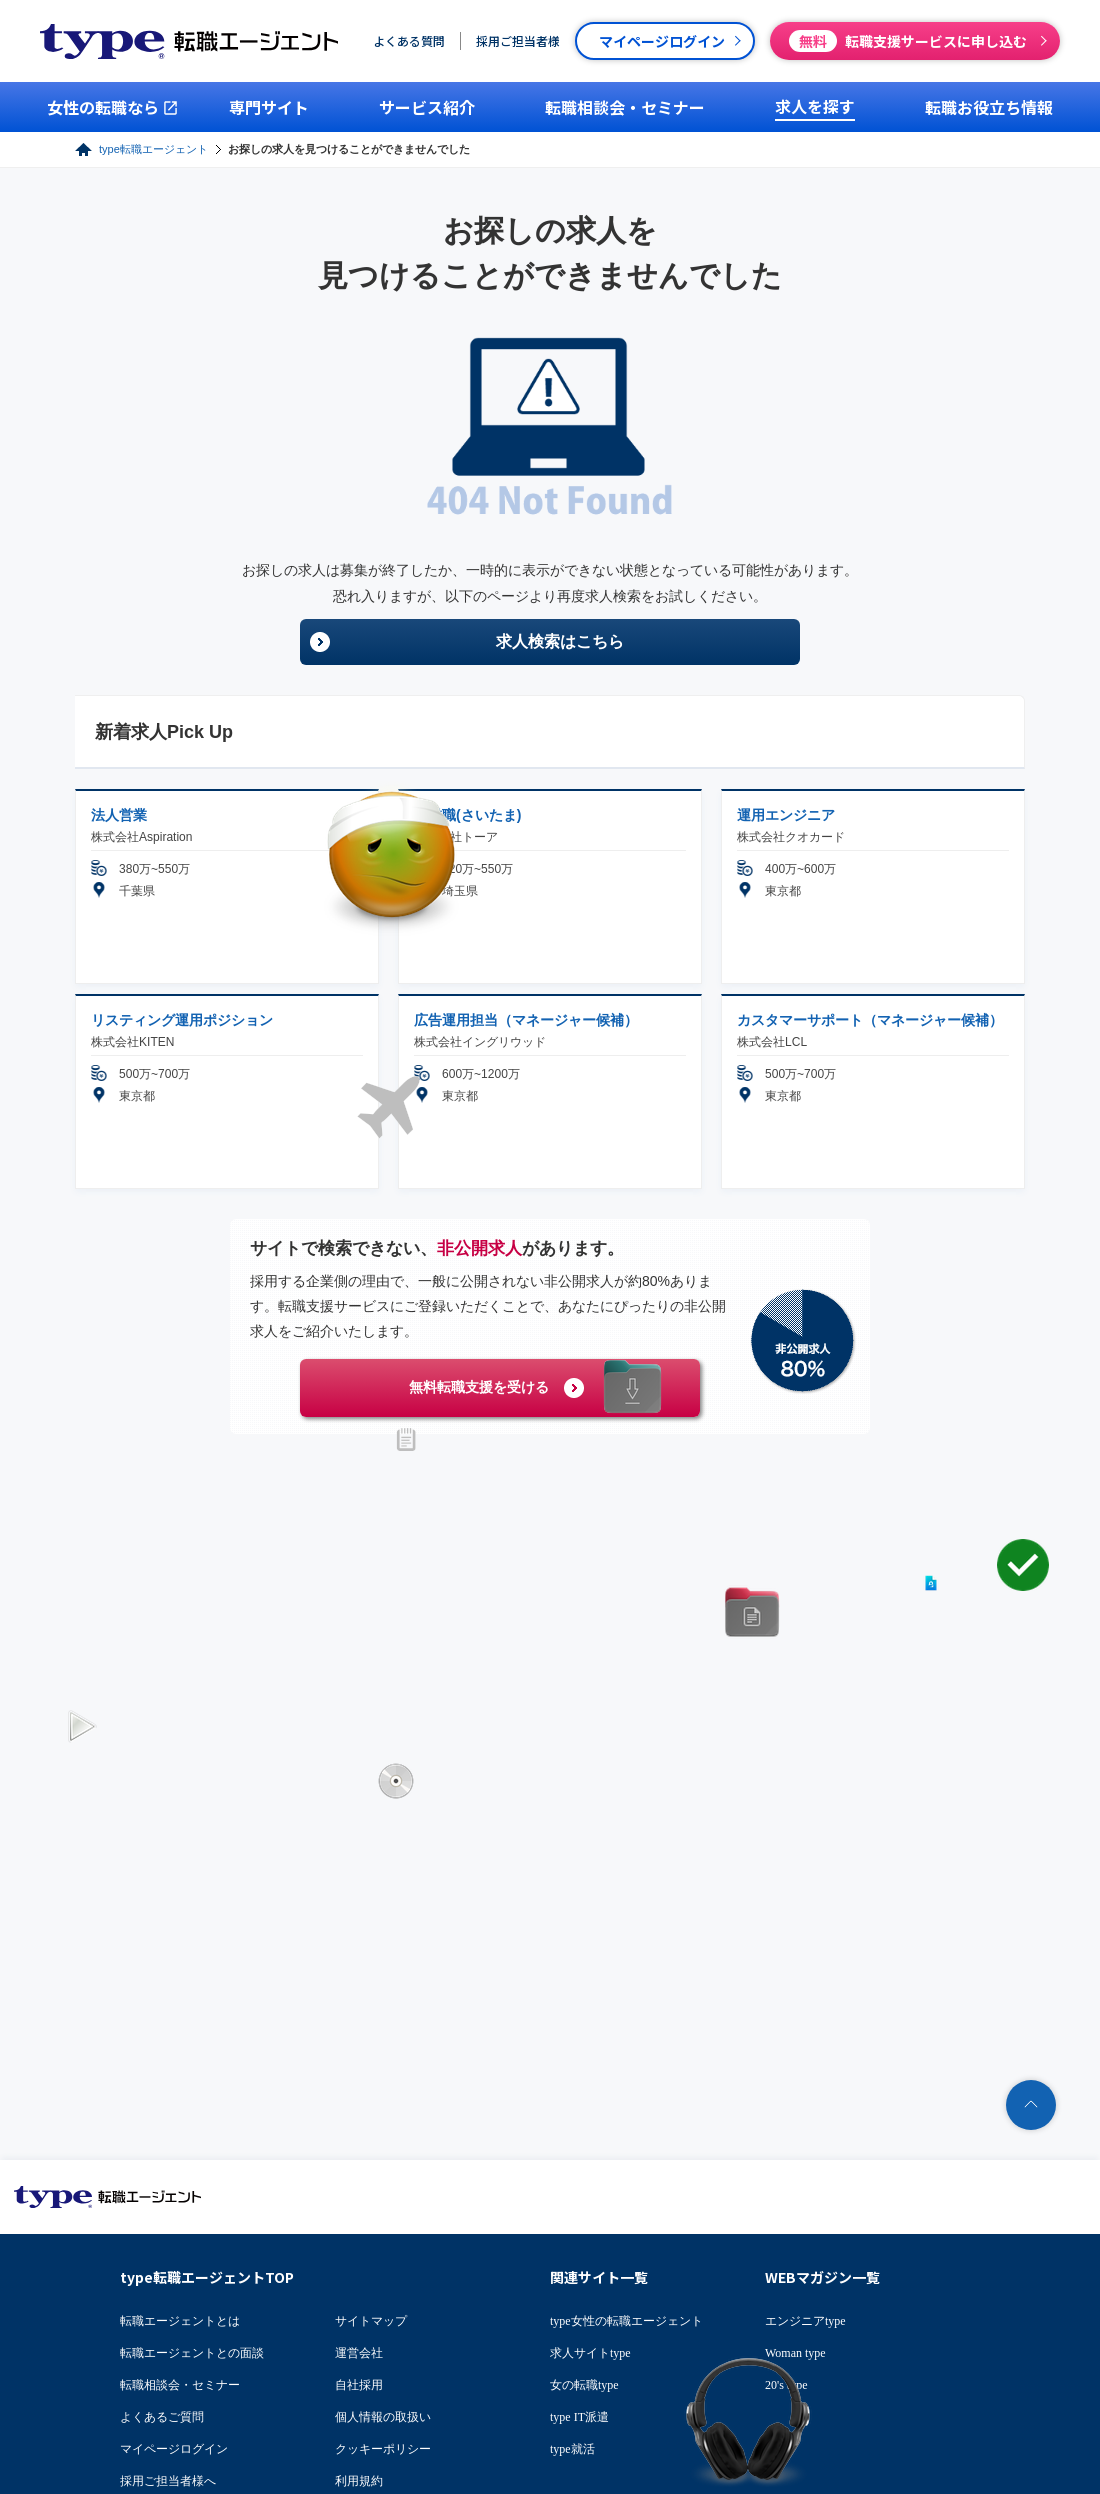  What do you see at coordinates (405, 1439) in the screenshot?
I see `open text editor application` at bounding box center [405, 1439].